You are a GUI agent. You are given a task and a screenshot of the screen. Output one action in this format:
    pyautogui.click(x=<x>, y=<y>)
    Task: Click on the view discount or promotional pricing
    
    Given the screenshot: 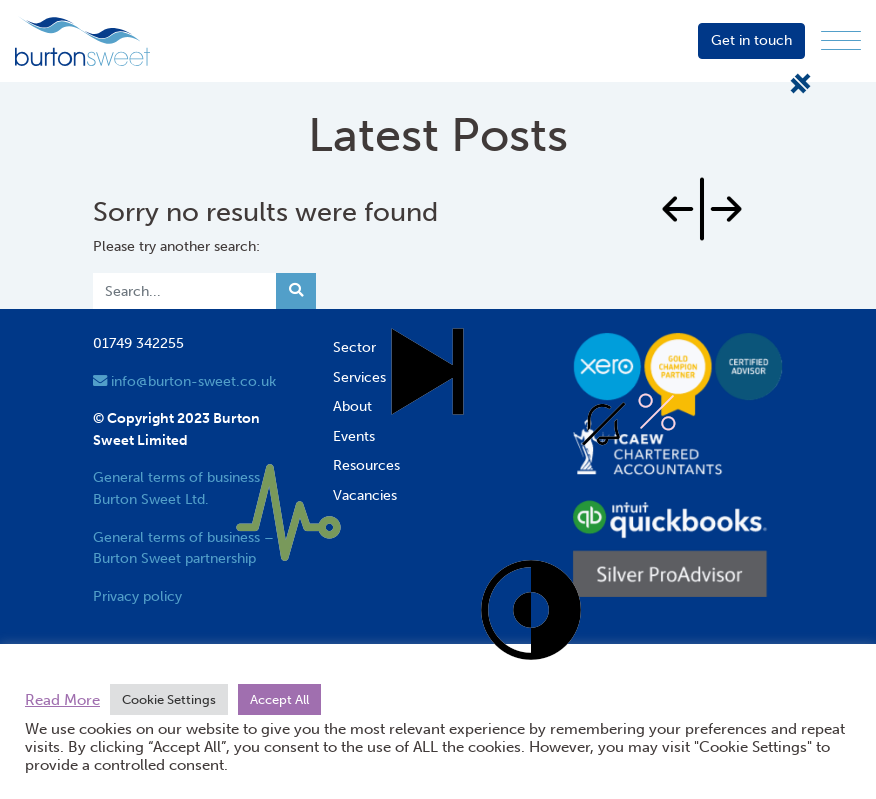 What is the action you would take?
    pyautogui.click(x=657, y=412)
    